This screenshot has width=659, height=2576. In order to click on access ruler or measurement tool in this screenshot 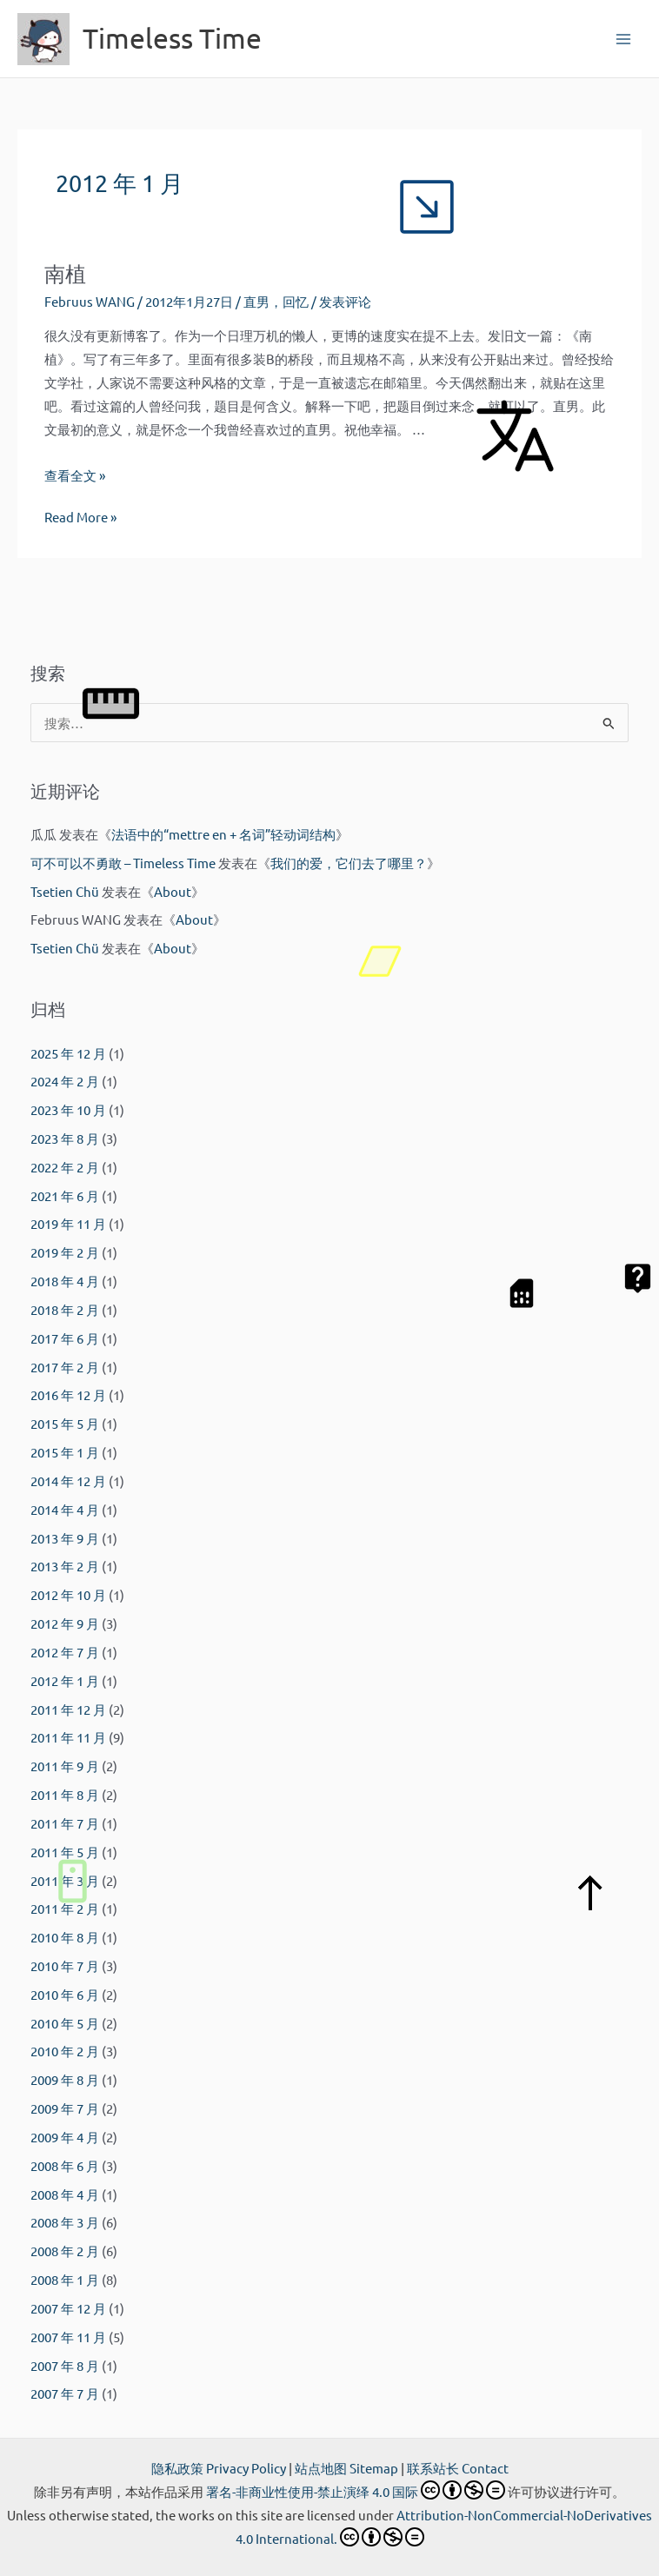, I will do `click(110, 703)`.